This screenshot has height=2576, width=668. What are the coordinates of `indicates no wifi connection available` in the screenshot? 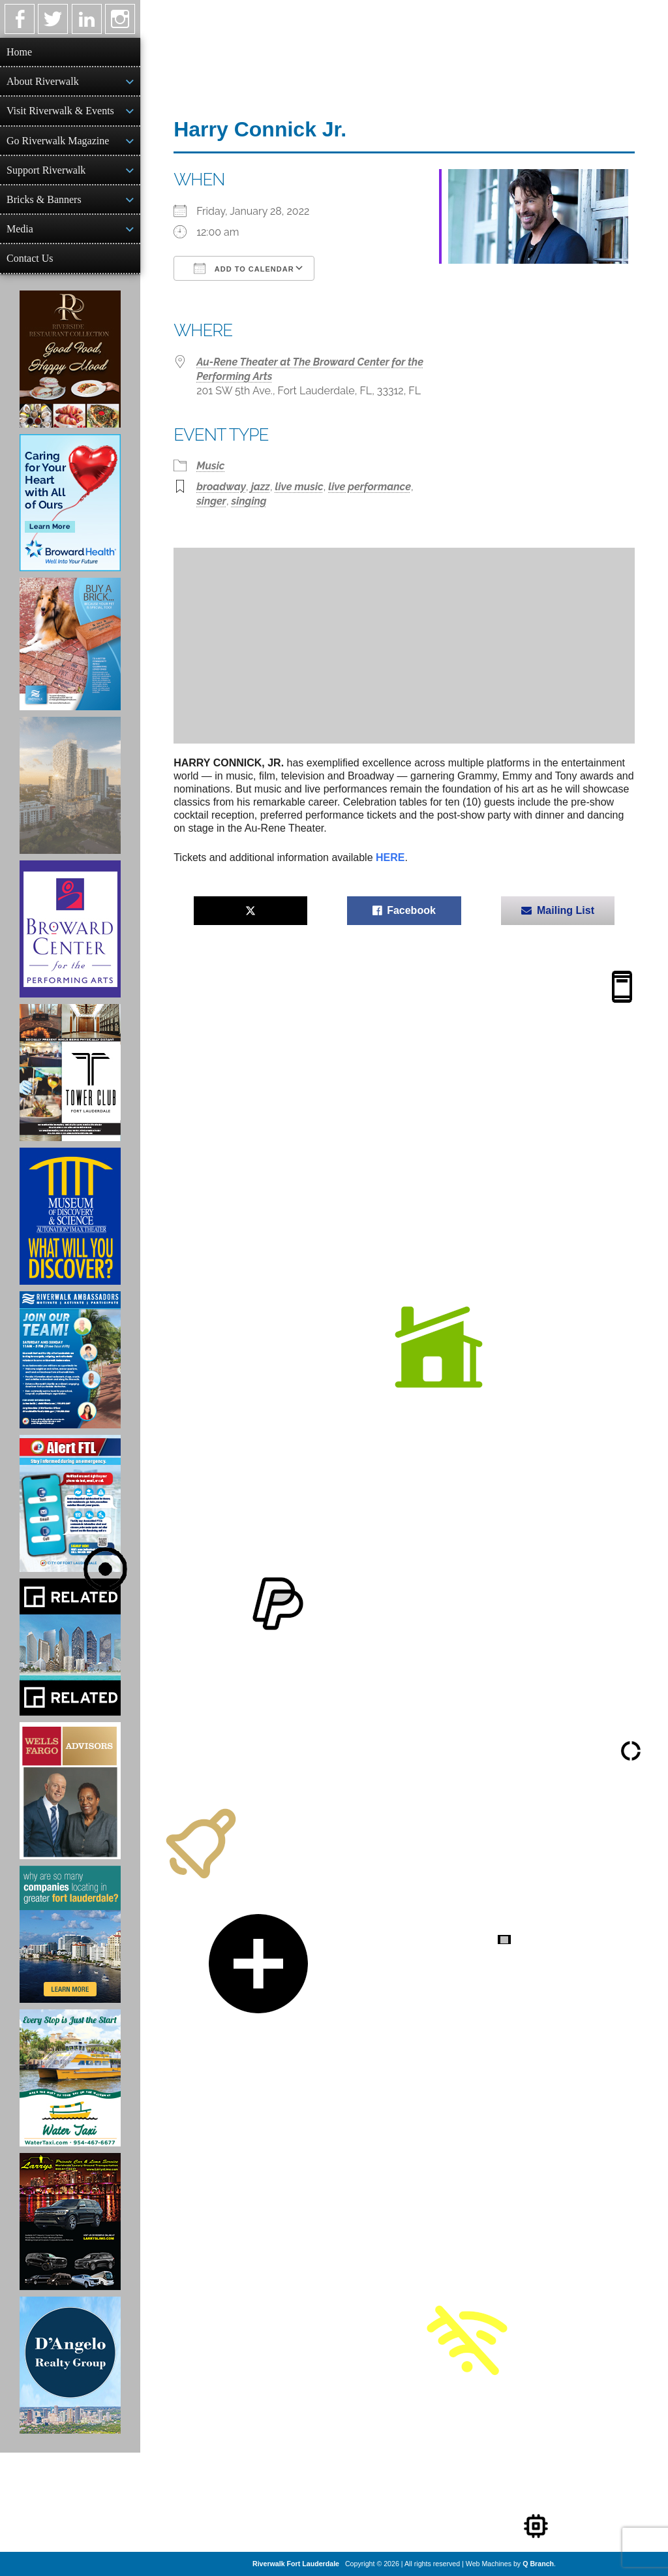 It's located at (467, 2340).